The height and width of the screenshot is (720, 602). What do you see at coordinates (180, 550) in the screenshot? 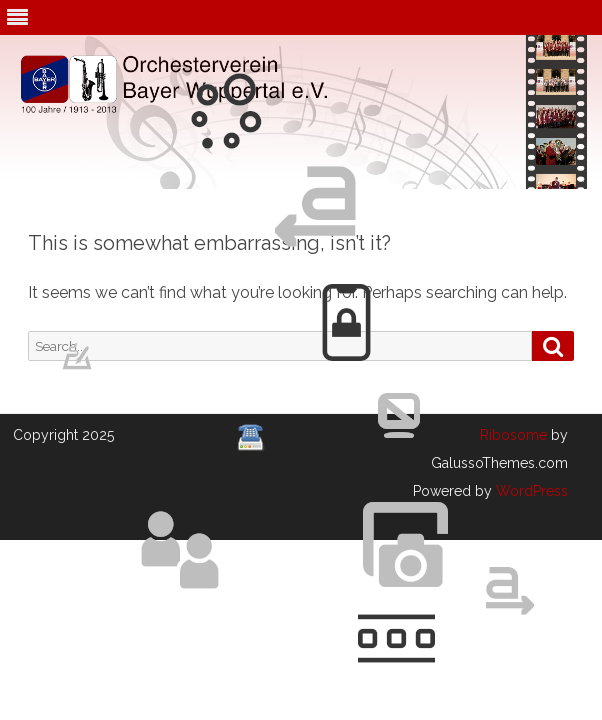
I see `manage user accounts` at bounding box center [180, 550].